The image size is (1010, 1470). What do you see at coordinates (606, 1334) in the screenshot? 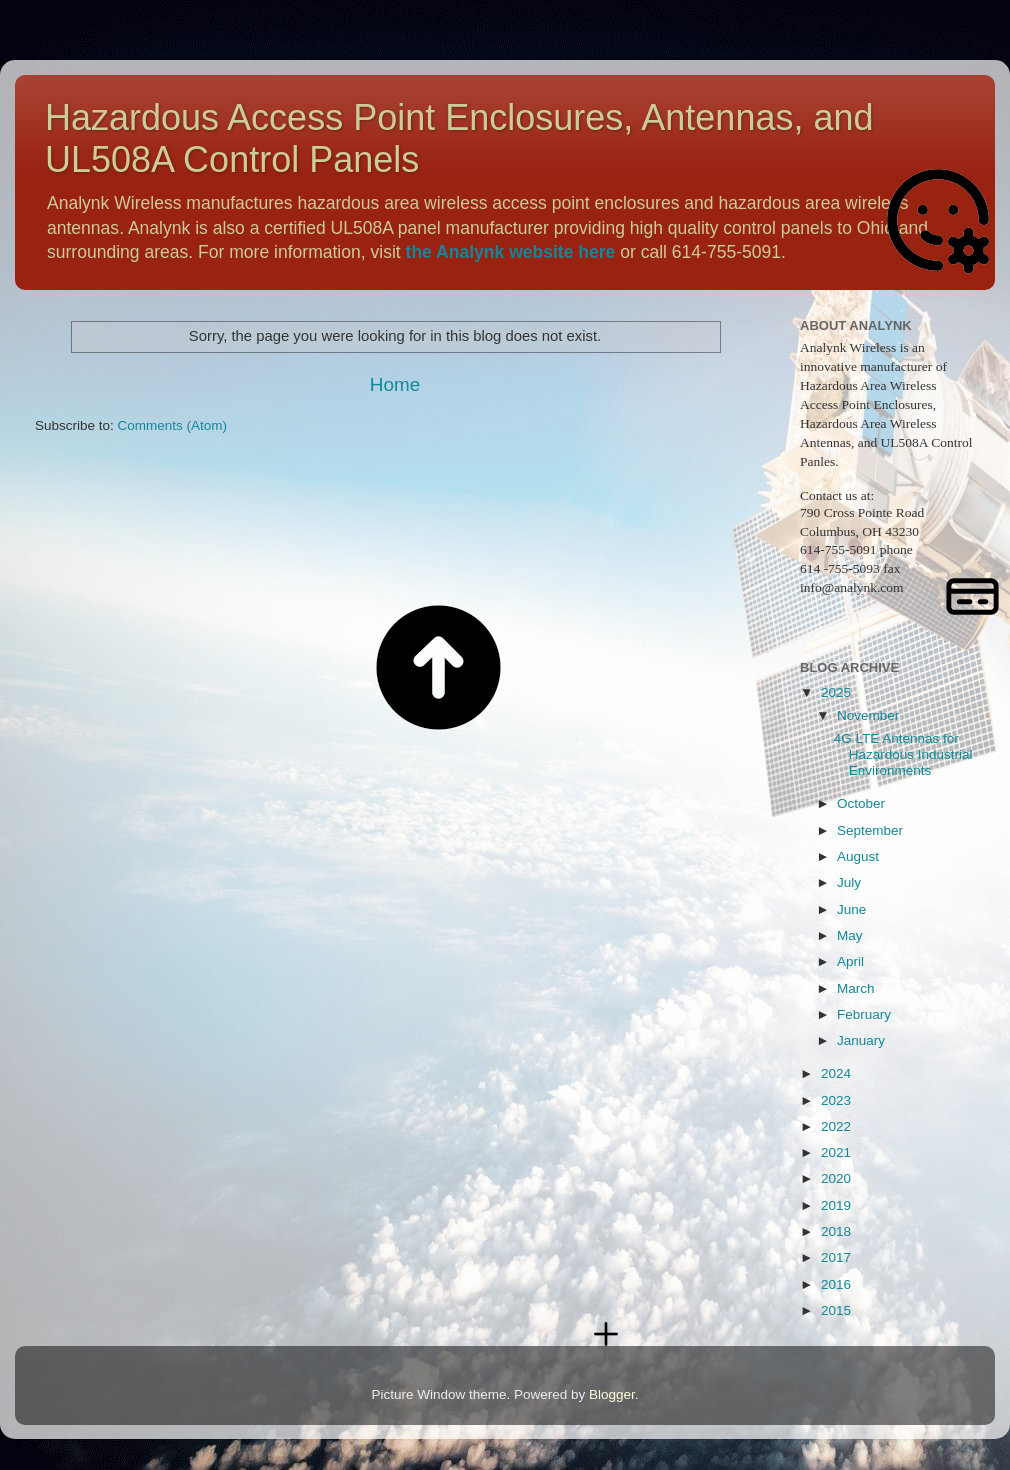
I see `add a new item` at bounding box center [606, 1334].